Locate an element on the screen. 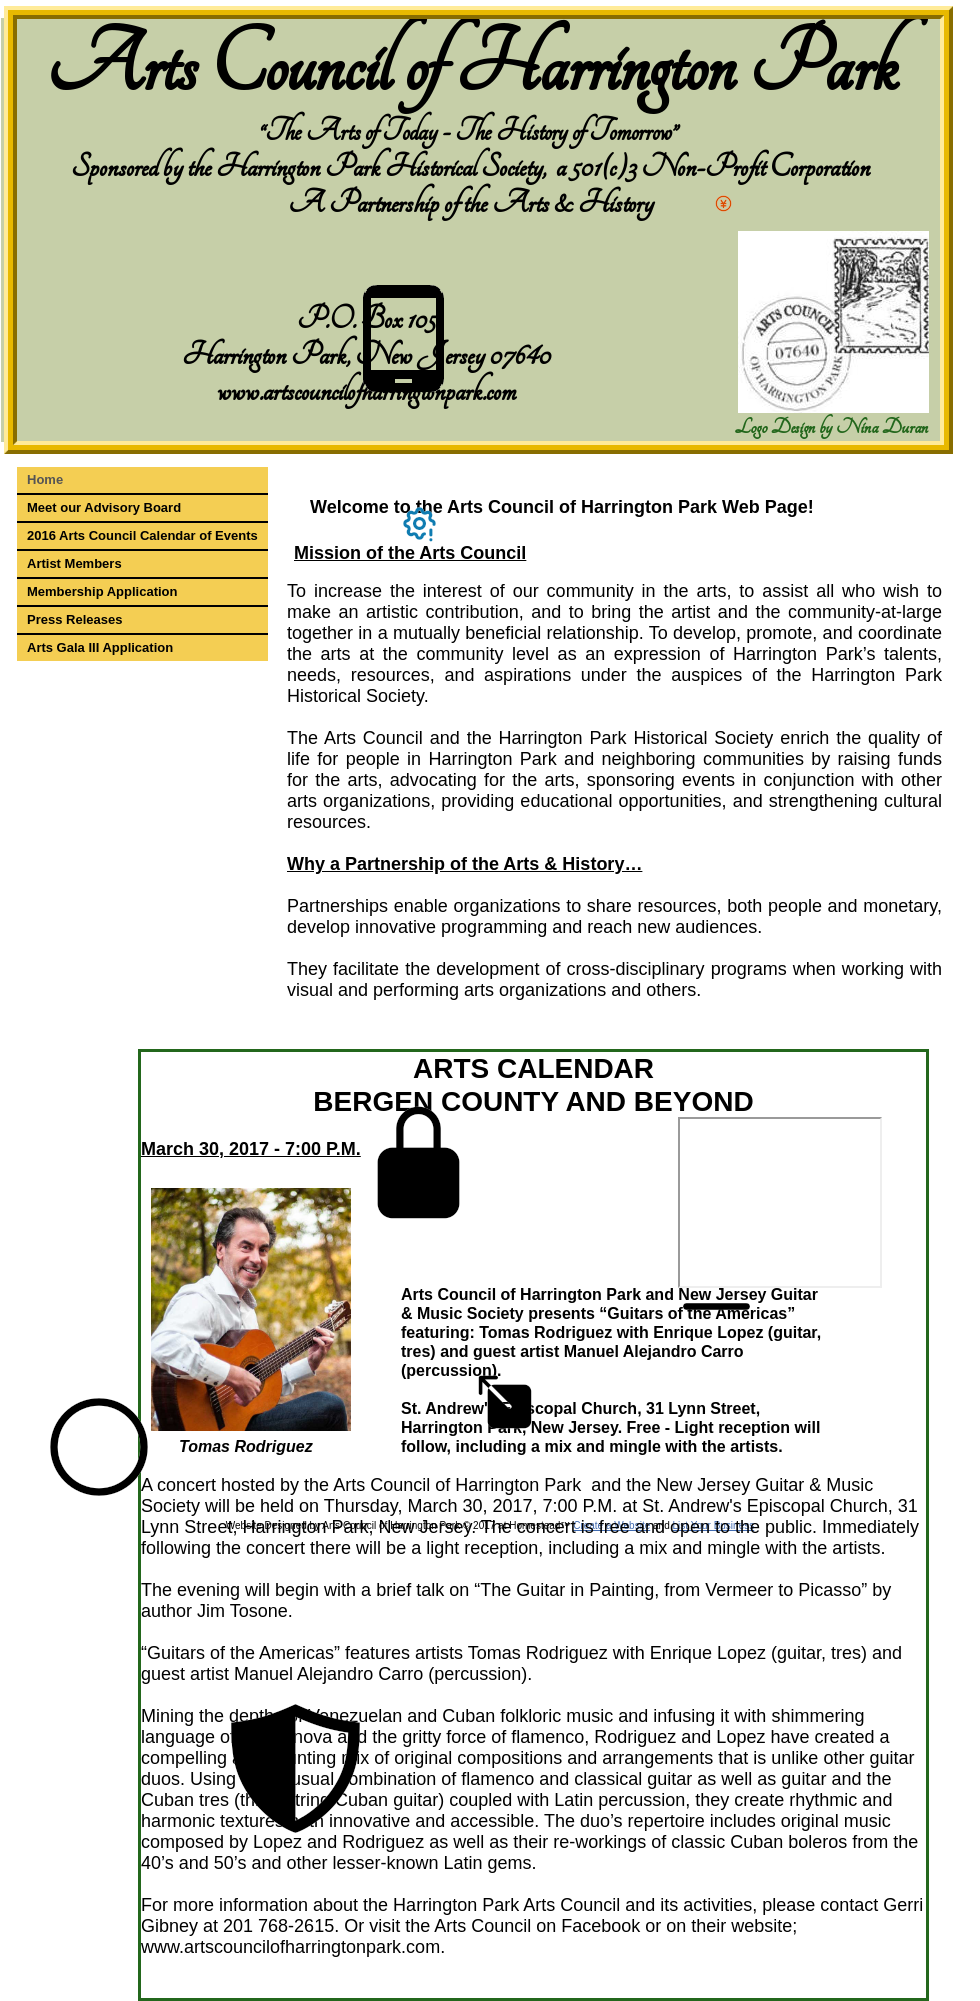  partial security or protection enabled is located at coordinates (295, 1768).